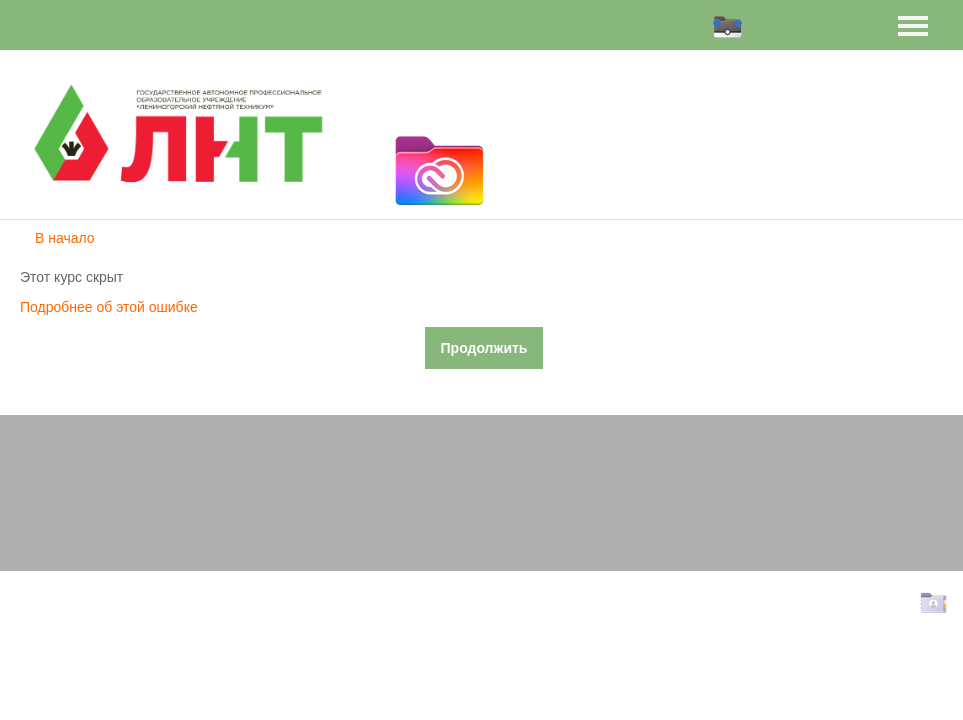 This screenshot has width=963, height=720. Describe the element at coordinates (727, 27) in the screenshot. I see `folder containing pokémon heavy ball assets` at that location.